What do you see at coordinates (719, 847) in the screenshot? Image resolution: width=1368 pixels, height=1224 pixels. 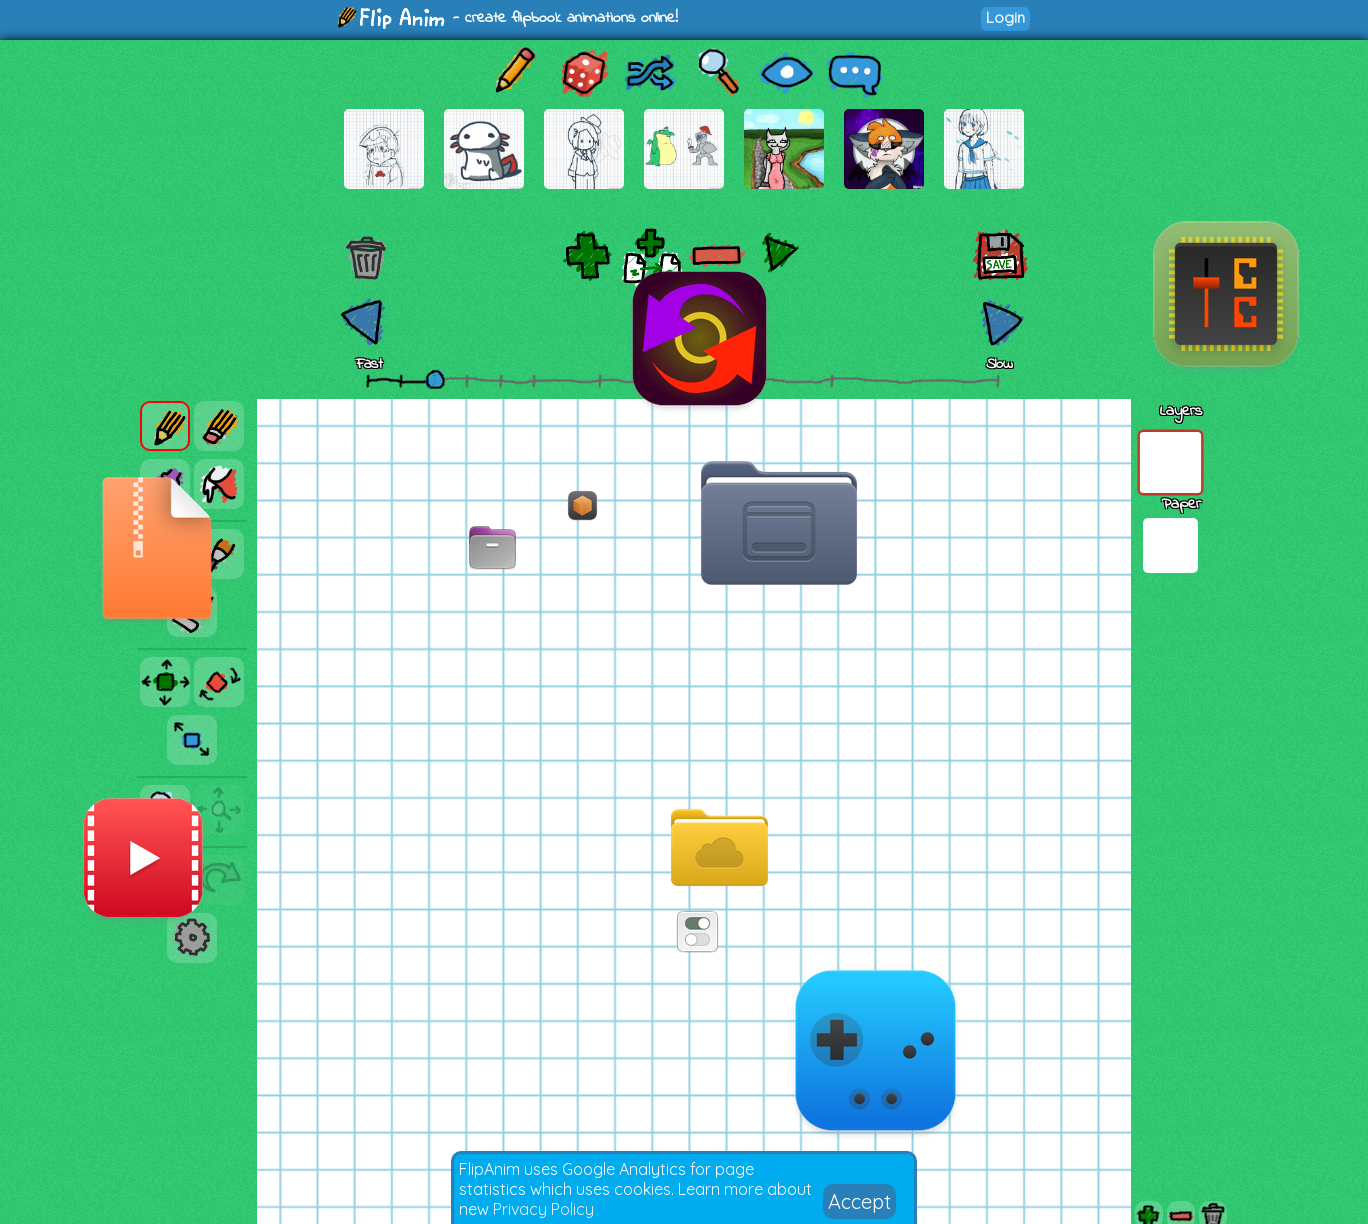 I see `access cloud-synced files and documents` at bounding box center [719, 847].